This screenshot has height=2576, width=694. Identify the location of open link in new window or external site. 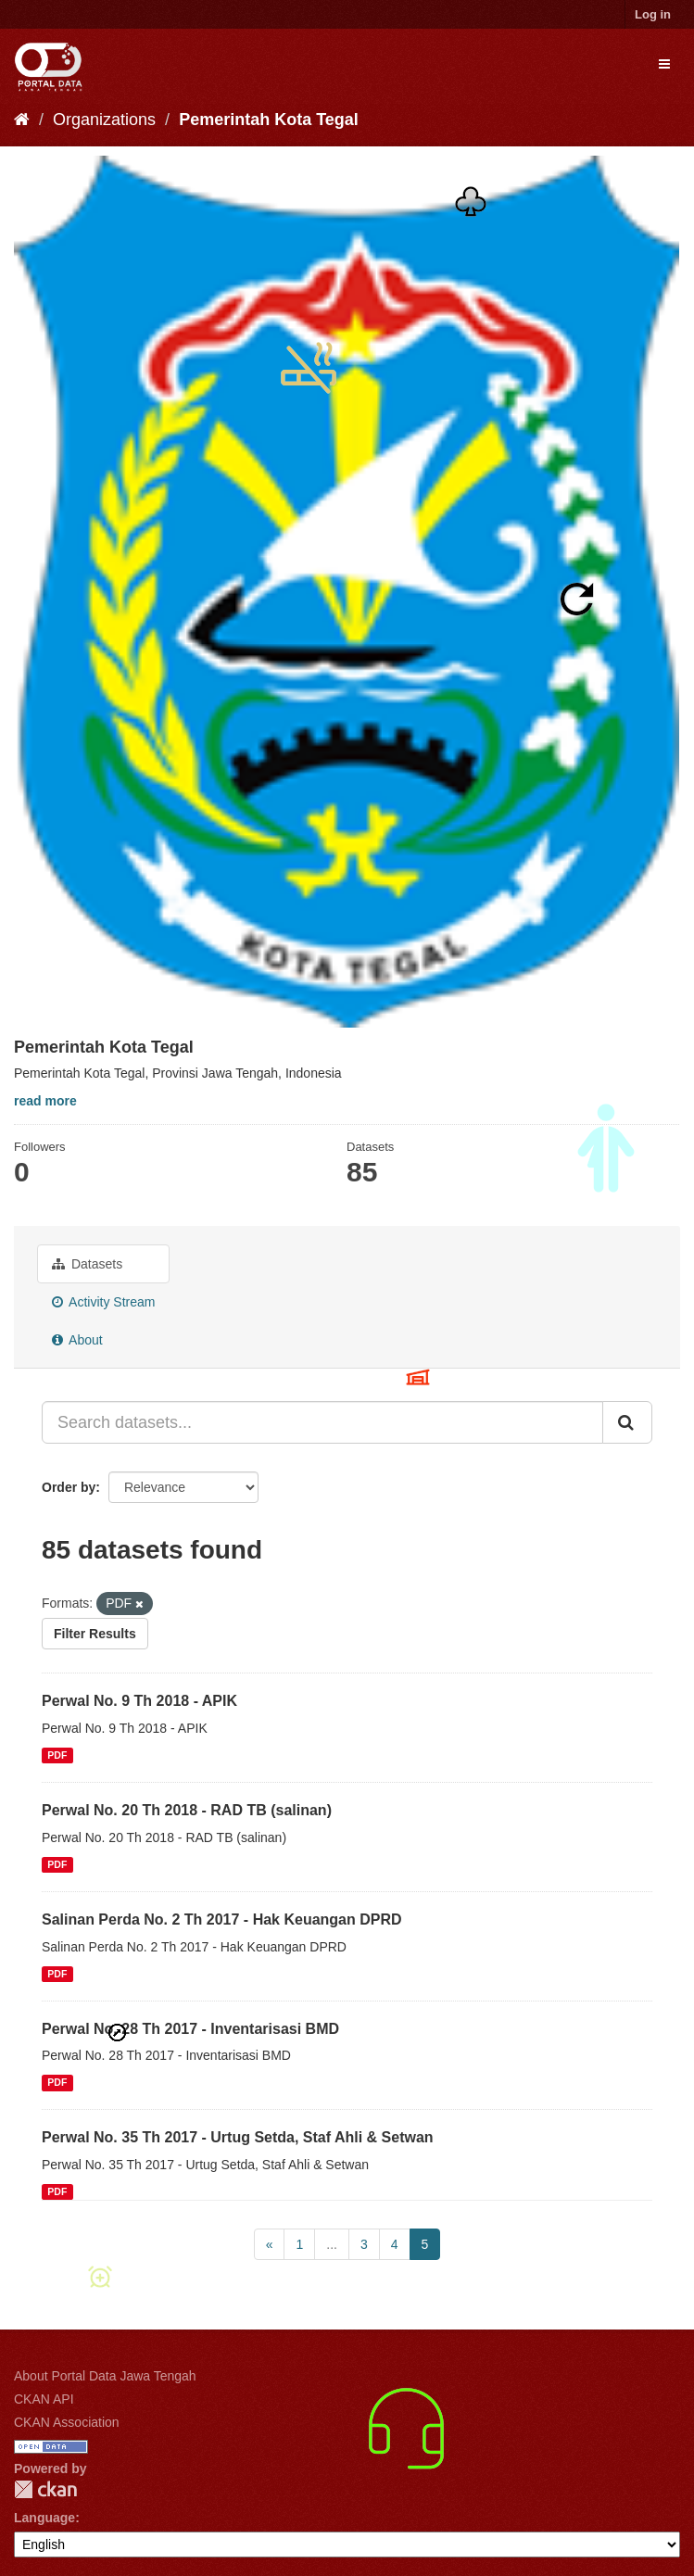
(117, 2032).